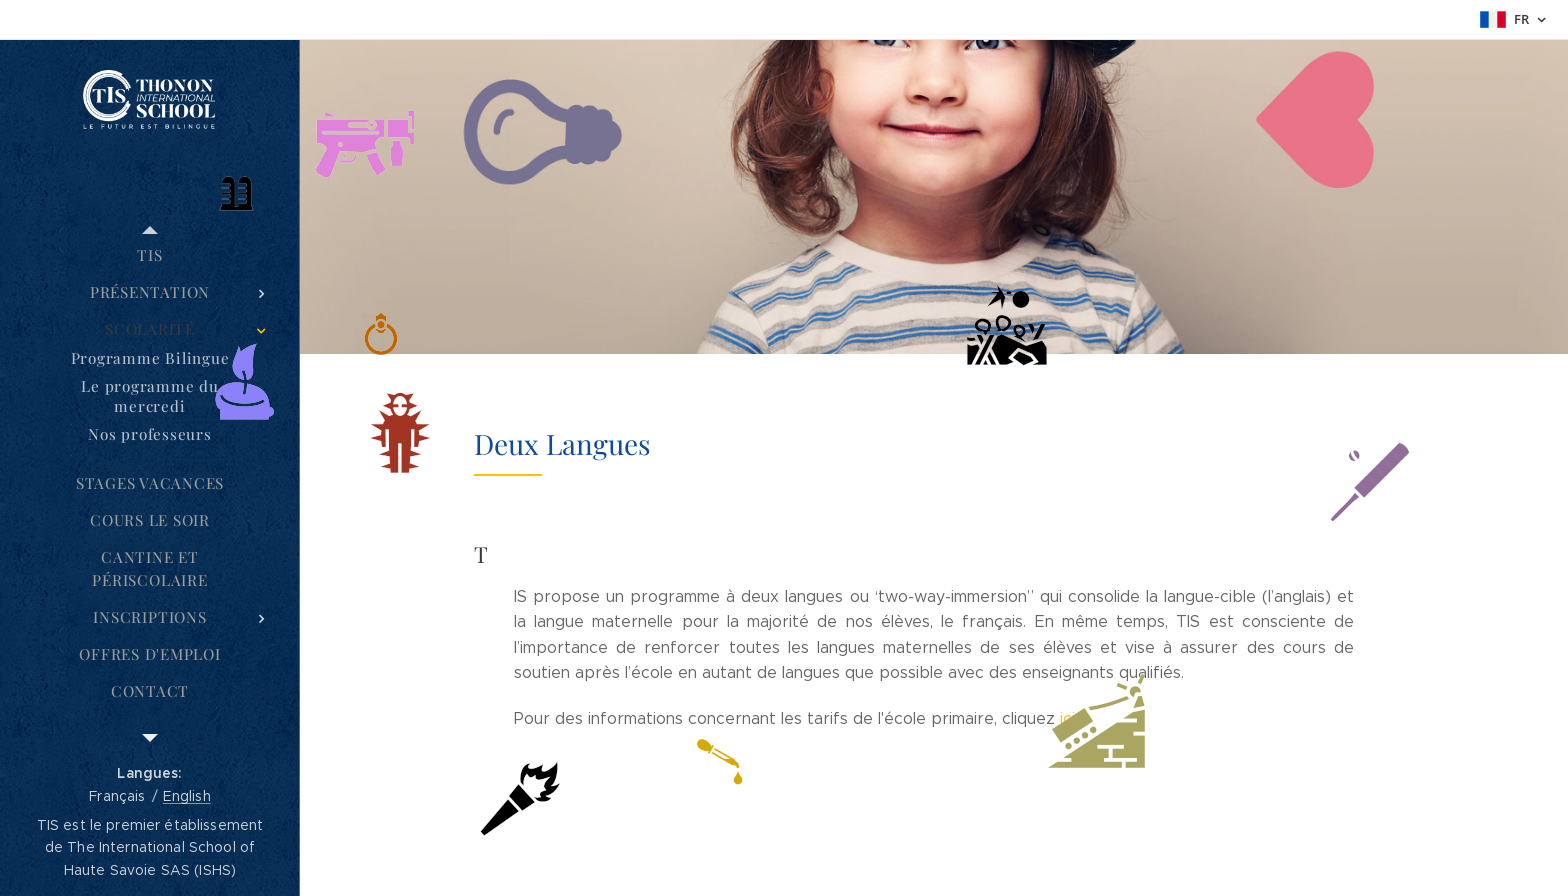 Image resolution: width=1568 pixels, height=896 pixels. Describe the element at coordinates (365, 144) in the screenshot. I see `select the MP5K submachine gun` at that location.